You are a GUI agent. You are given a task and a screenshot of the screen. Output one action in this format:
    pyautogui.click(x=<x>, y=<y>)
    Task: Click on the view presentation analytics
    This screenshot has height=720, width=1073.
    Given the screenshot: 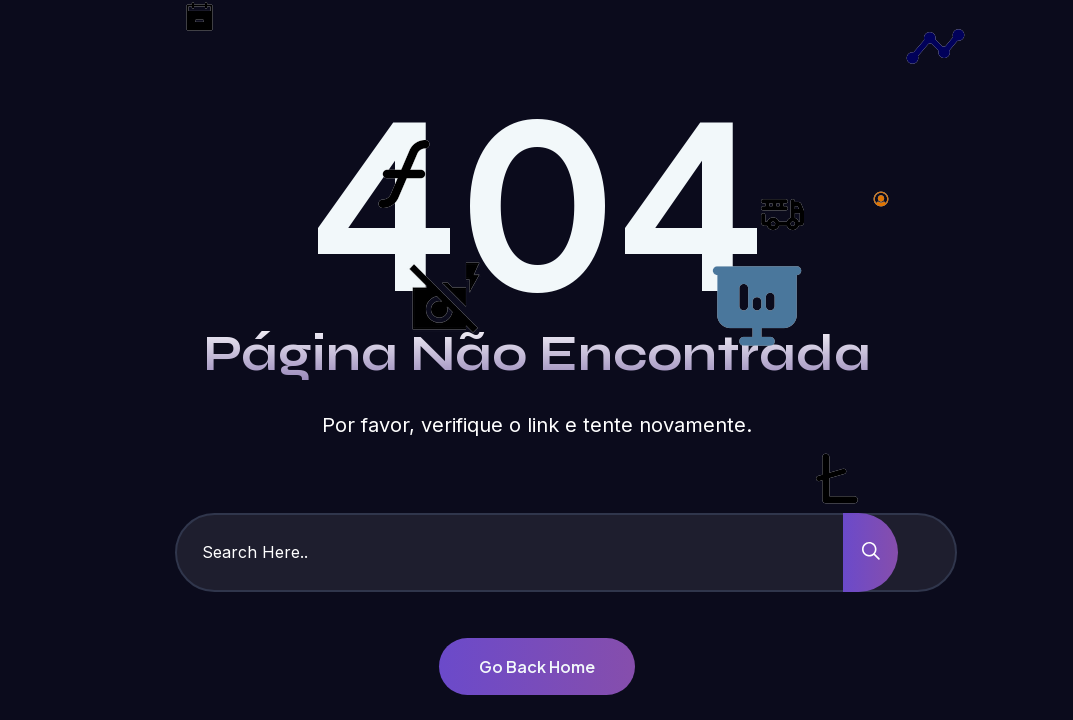 What is the action you would take?
    pyautogui.click(x=757, y=306)
    